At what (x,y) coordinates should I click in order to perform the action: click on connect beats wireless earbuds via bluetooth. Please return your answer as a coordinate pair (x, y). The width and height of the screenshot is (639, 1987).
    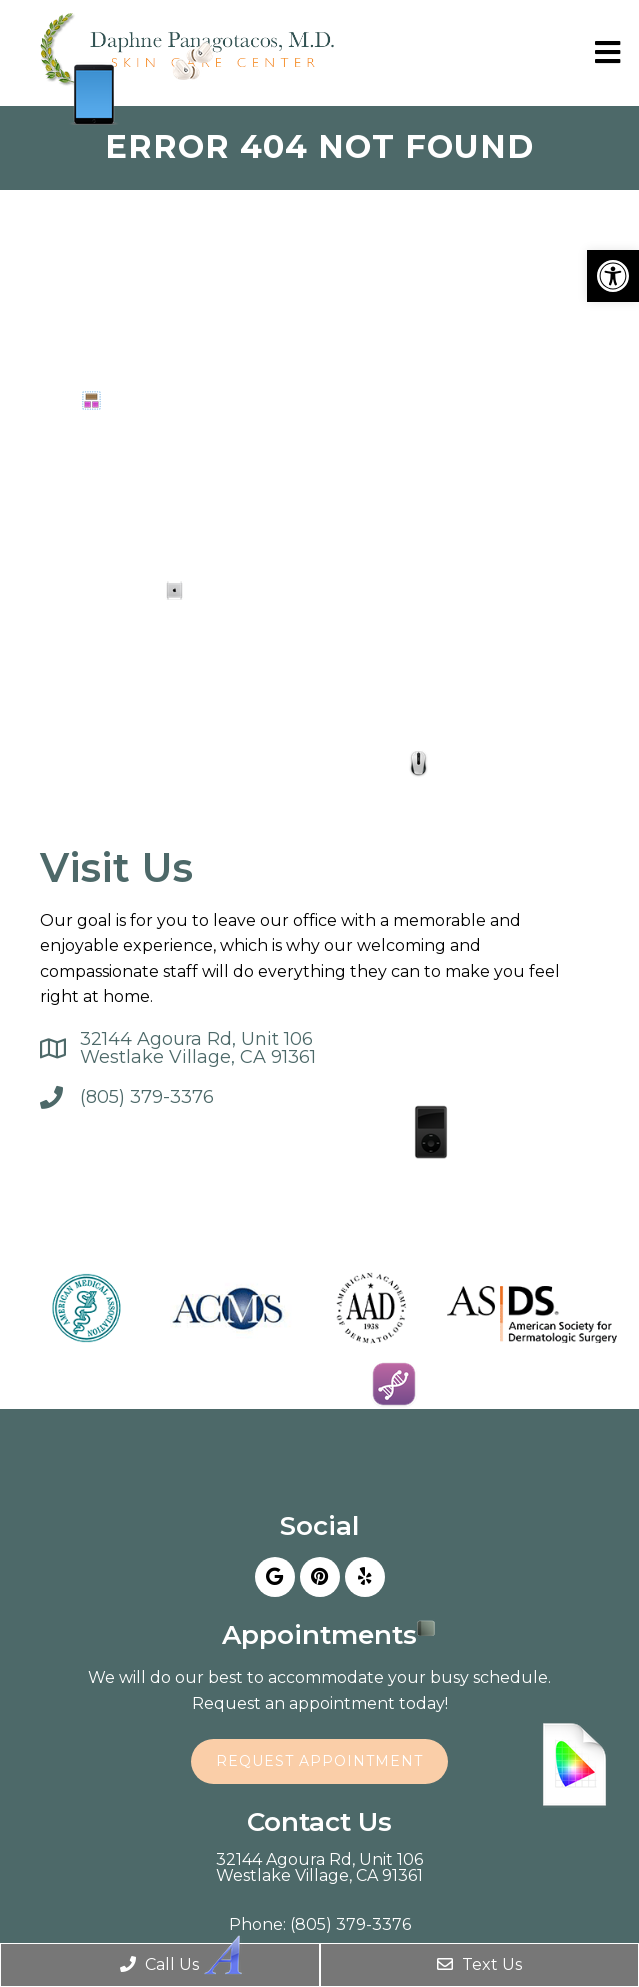
    Looking at the image, I should click on (193, 61).